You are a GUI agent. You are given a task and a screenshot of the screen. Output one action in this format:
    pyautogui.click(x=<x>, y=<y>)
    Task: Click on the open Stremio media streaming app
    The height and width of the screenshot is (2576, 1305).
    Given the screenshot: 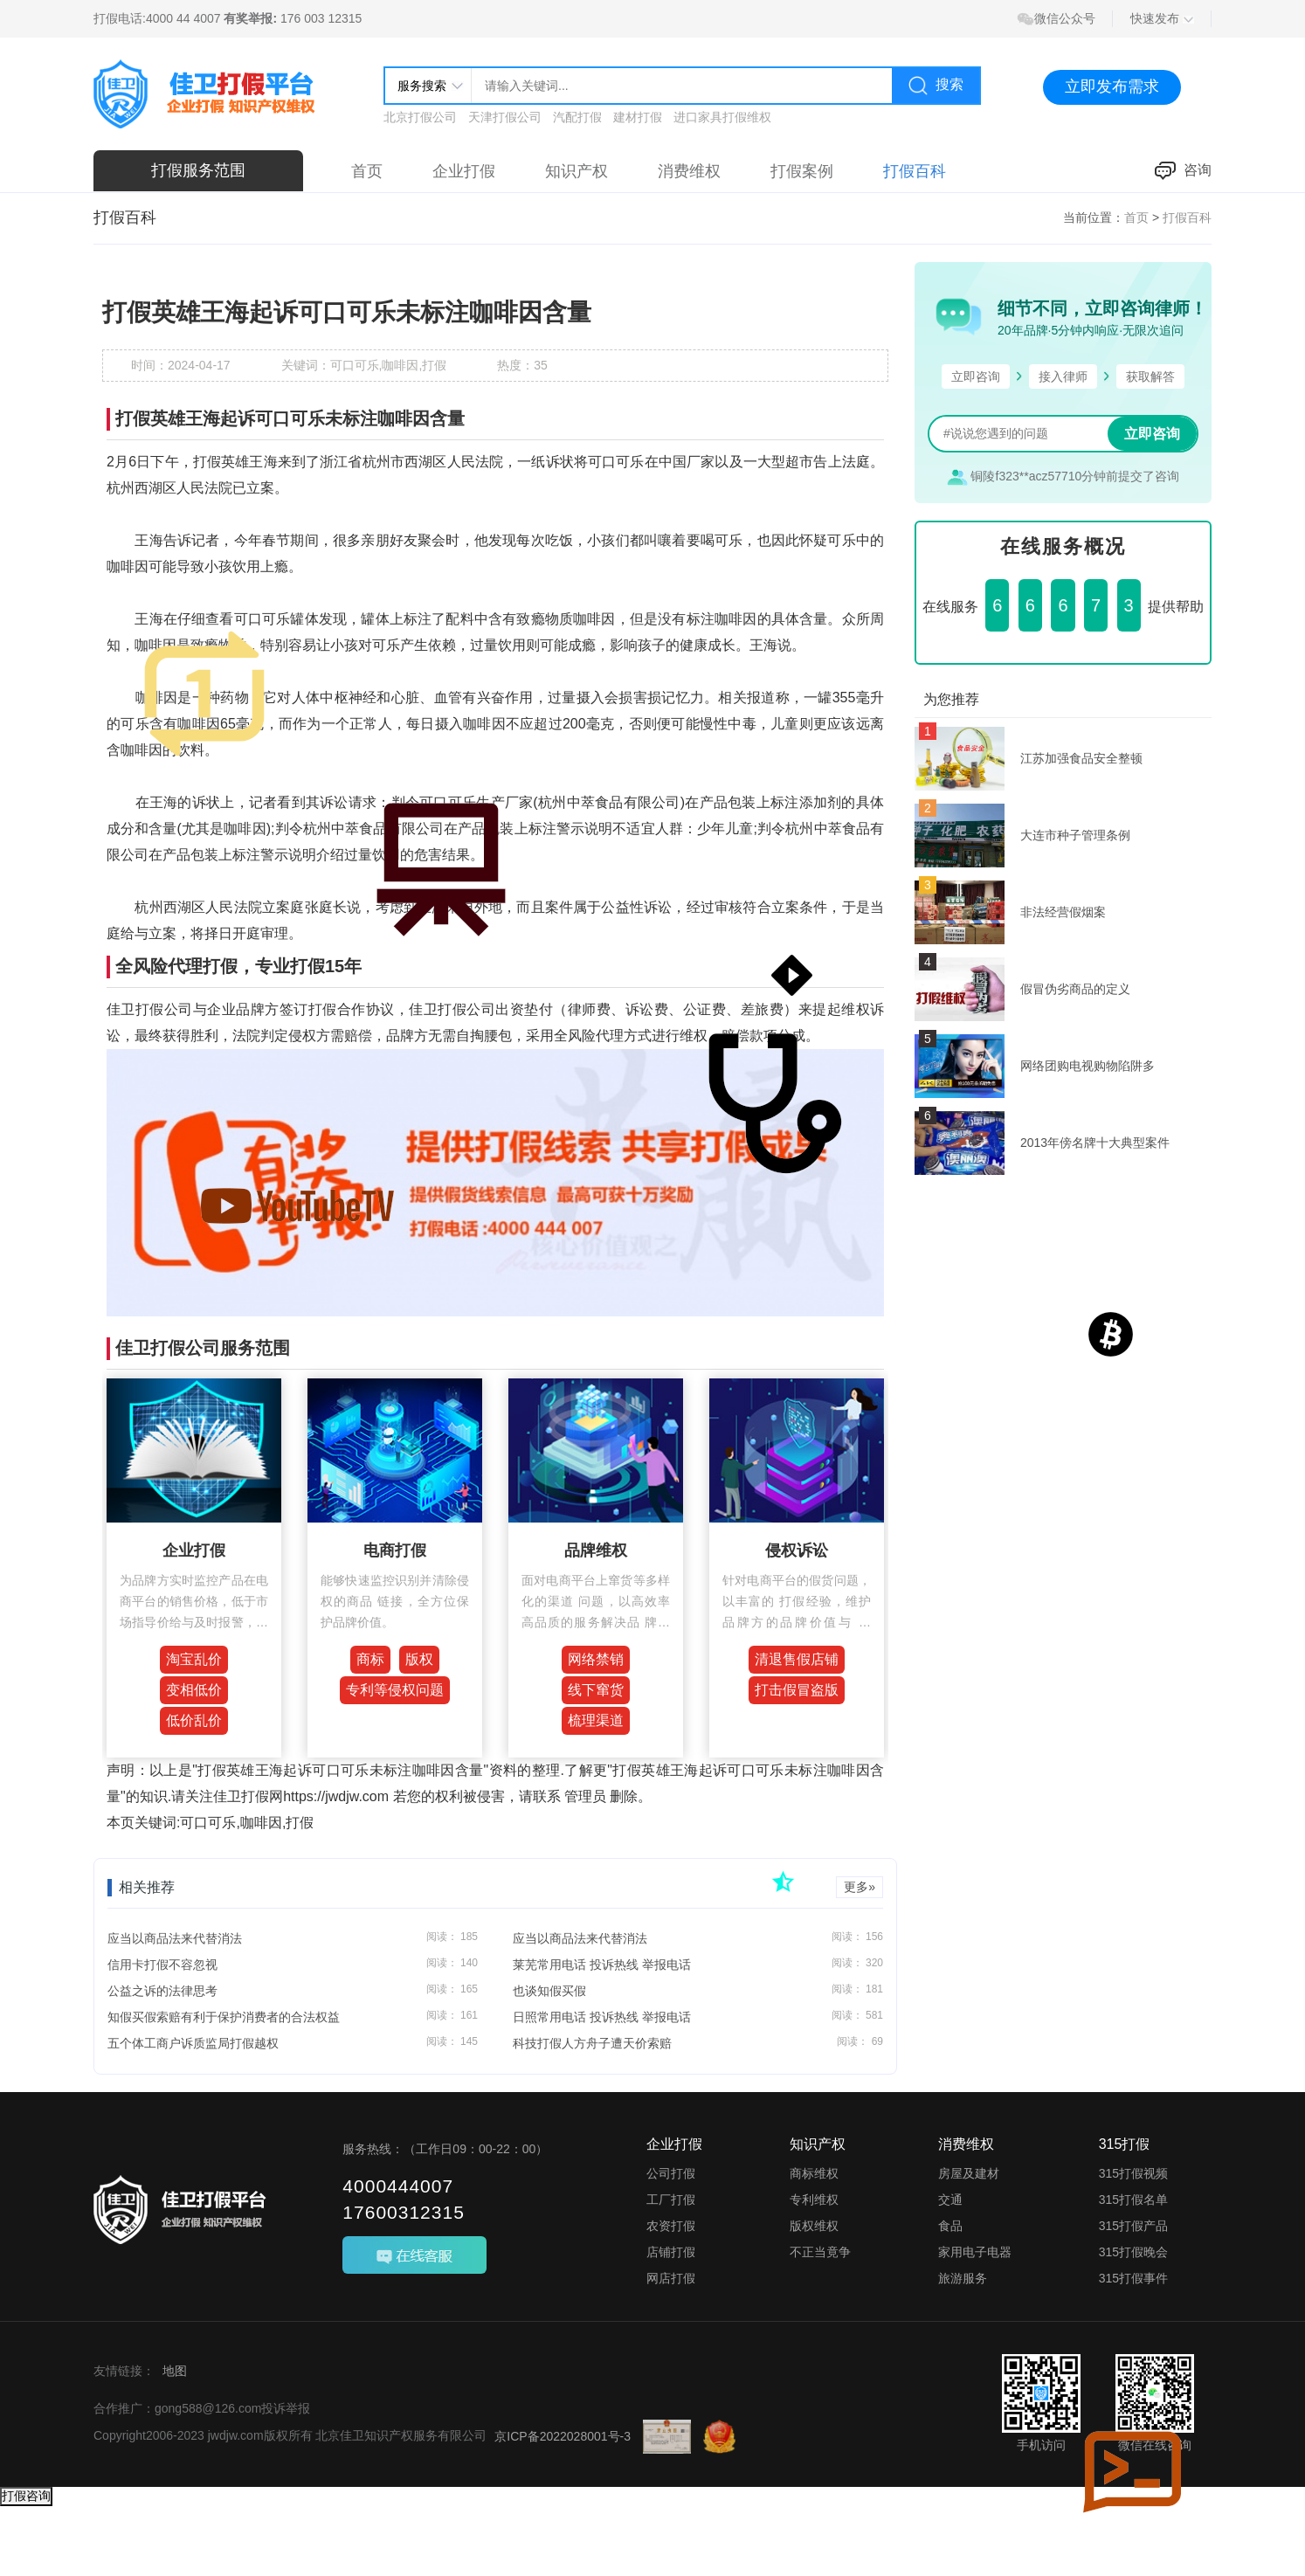 What is the action you would take?
    pyautogui.click(x=791, y=975)
    